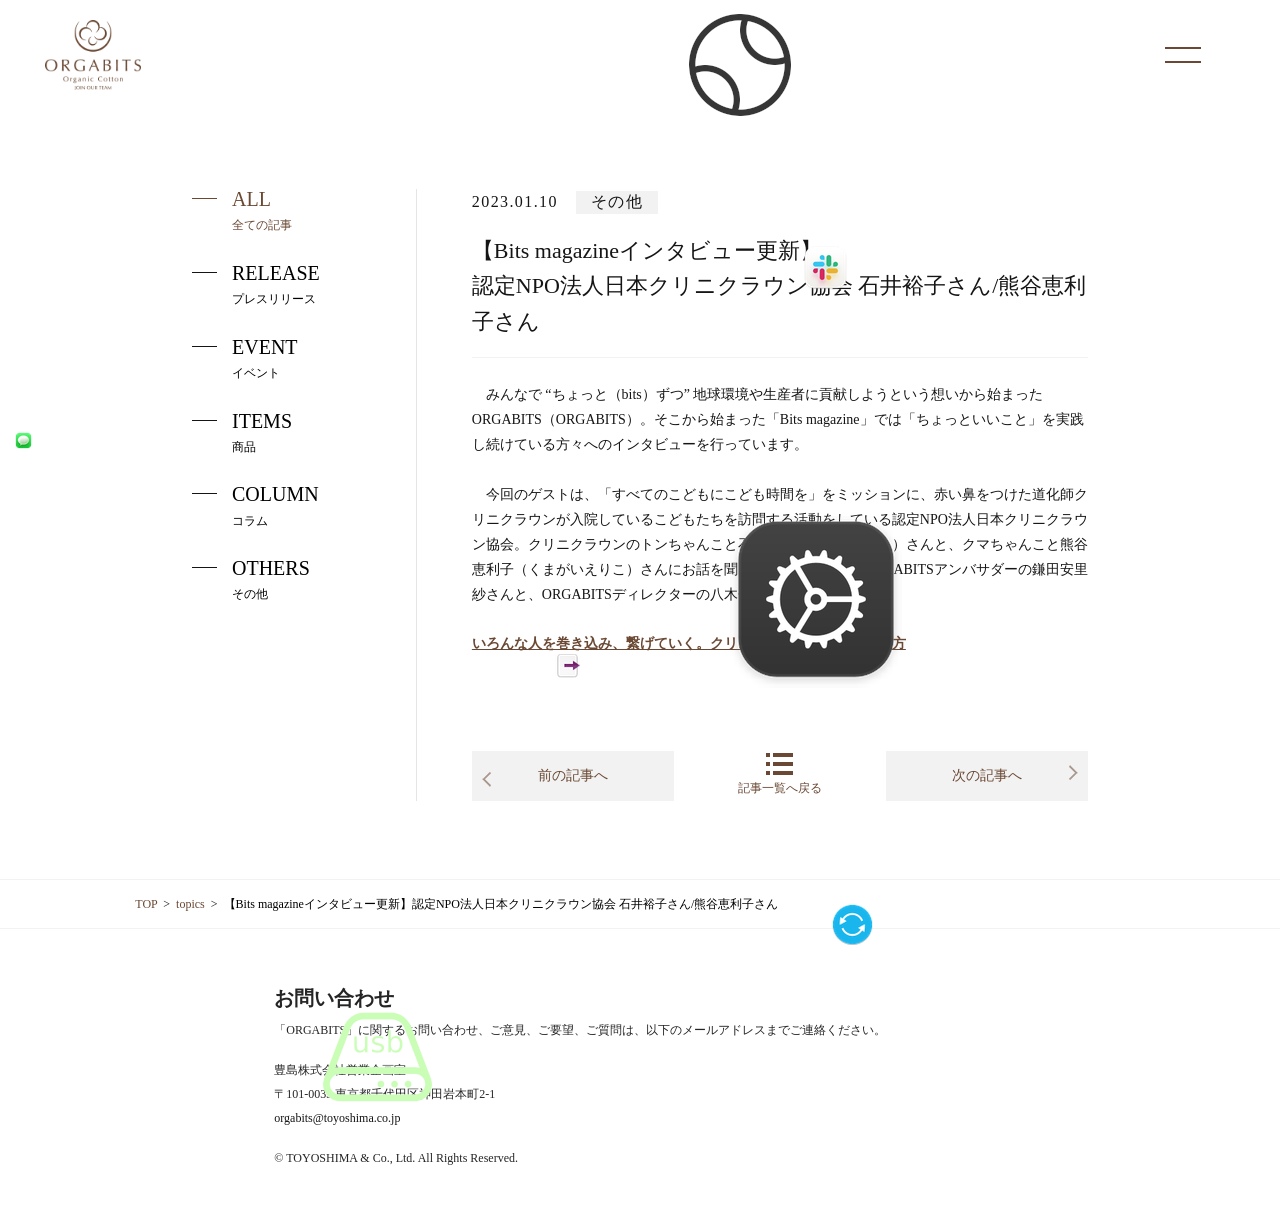 The height and width of the screenshot is (1218, 1280). Describe the element at coordinates (816, 602) in the screenshot. I see `default placeholder icon for applications without a custom icon` at that location.